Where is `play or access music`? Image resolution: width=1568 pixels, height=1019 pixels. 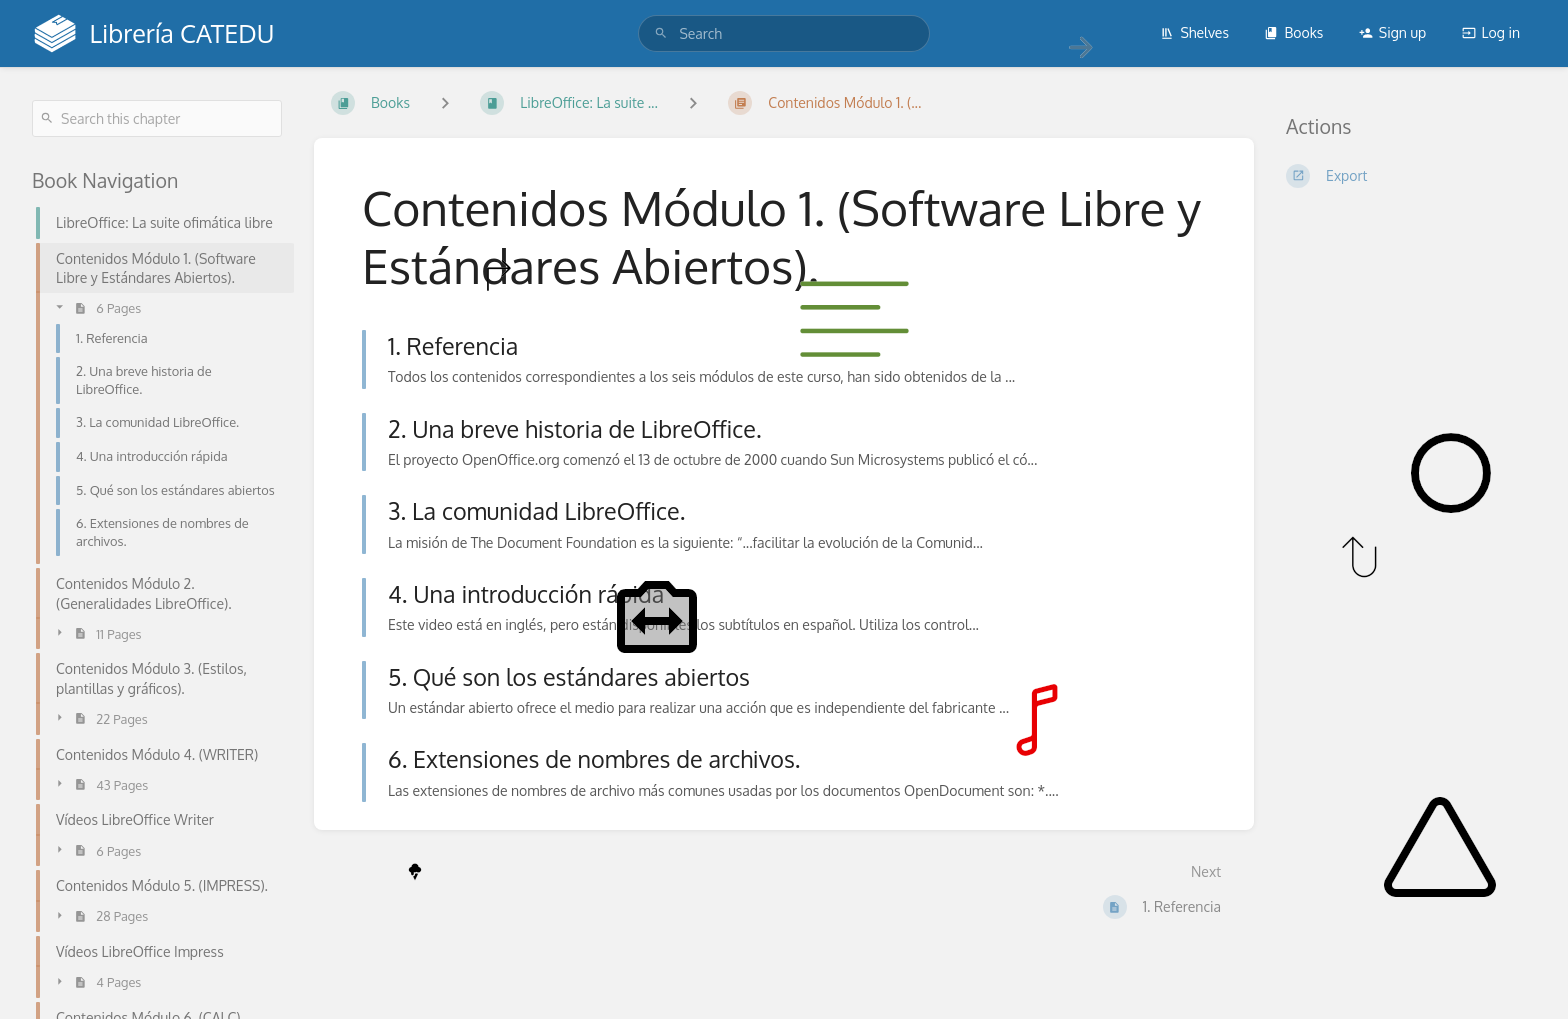
play or access music is located at coordinates (1037, 720).